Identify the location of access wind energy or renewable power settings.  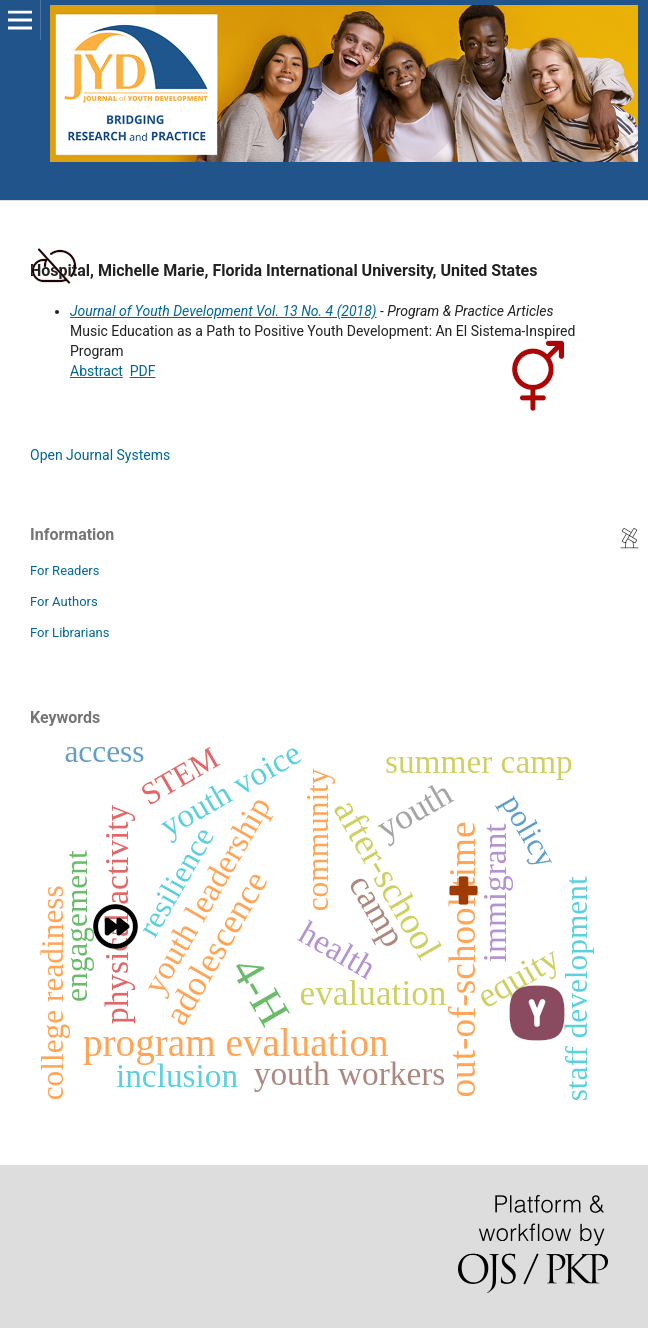
(629, 538).